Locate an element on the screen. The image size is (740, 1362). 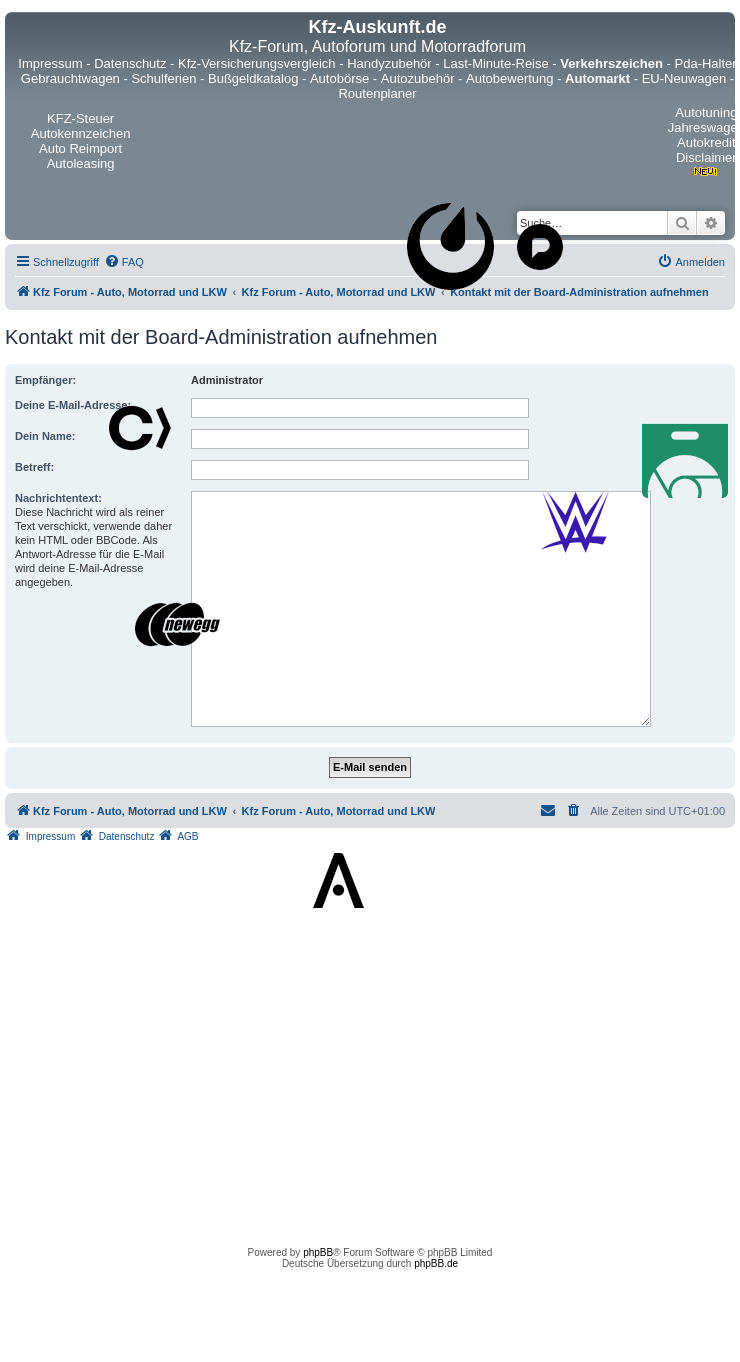
actigraph brand logo is located at coordinates (338, 880).